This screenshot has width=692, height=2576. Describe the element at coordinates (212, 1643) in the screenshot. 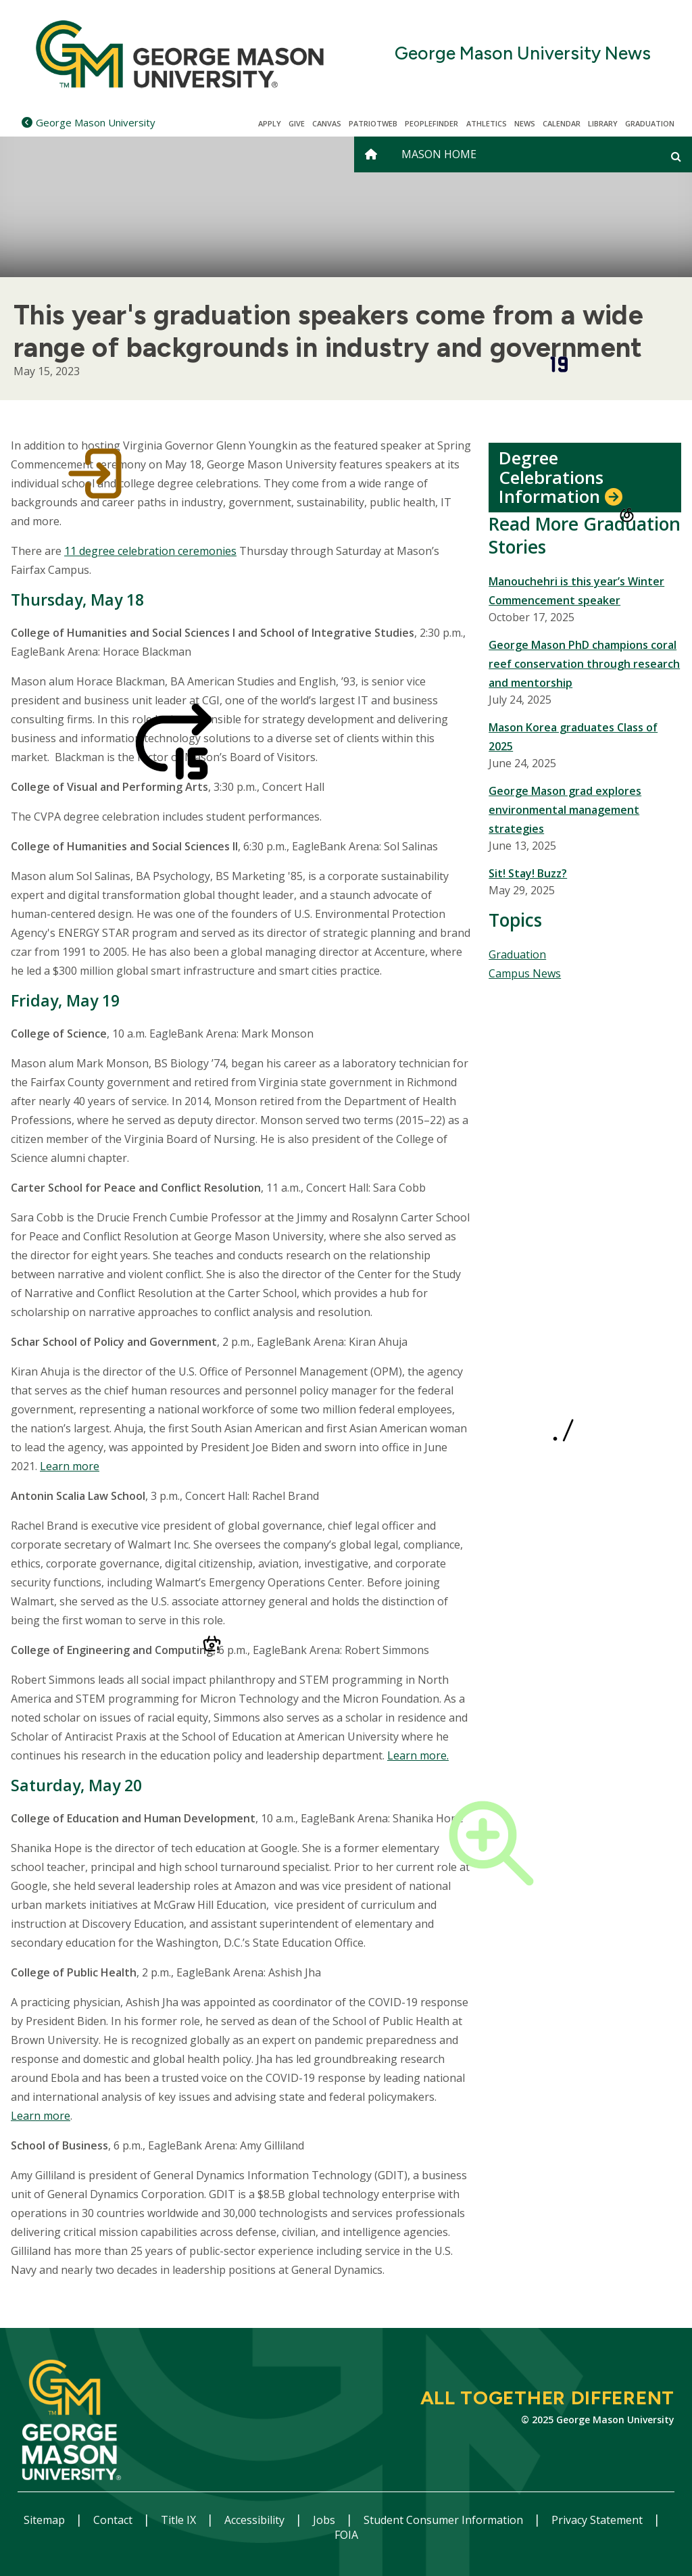

I see `indicates an issue with your shopping basket` at that location.